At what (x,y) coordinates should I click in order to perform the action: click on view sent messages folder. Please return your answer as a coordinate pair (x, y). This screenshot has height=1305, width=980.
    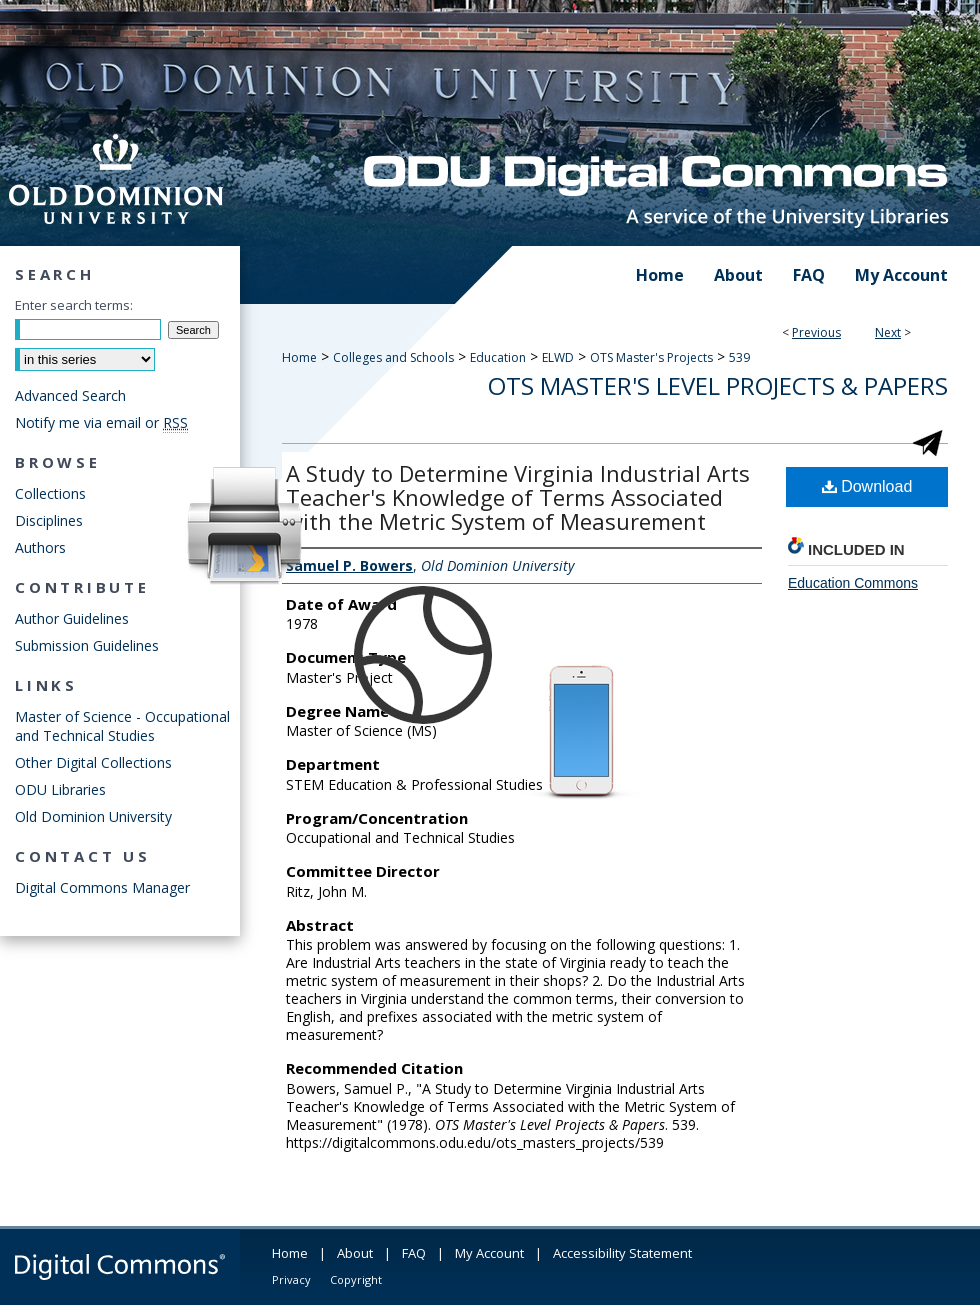
    Looking at the image, I should click on (927, 443).